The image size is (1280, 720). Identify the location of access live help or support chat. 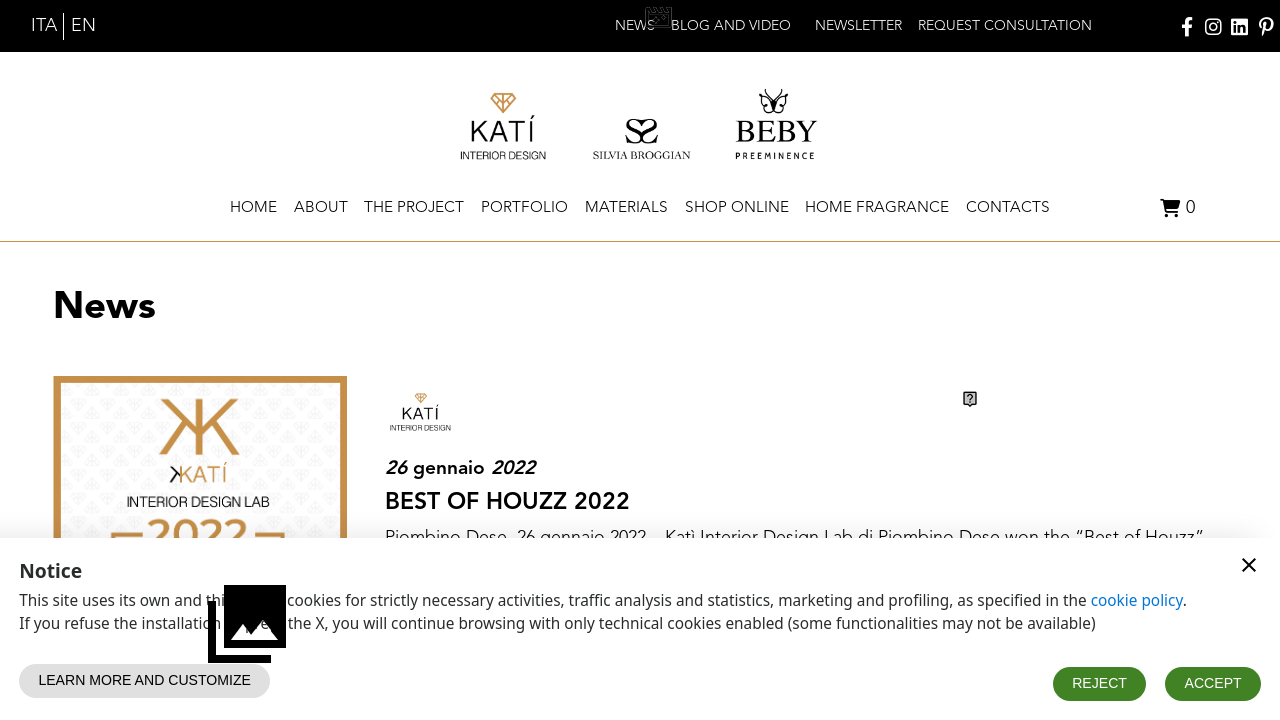
(970, 399).